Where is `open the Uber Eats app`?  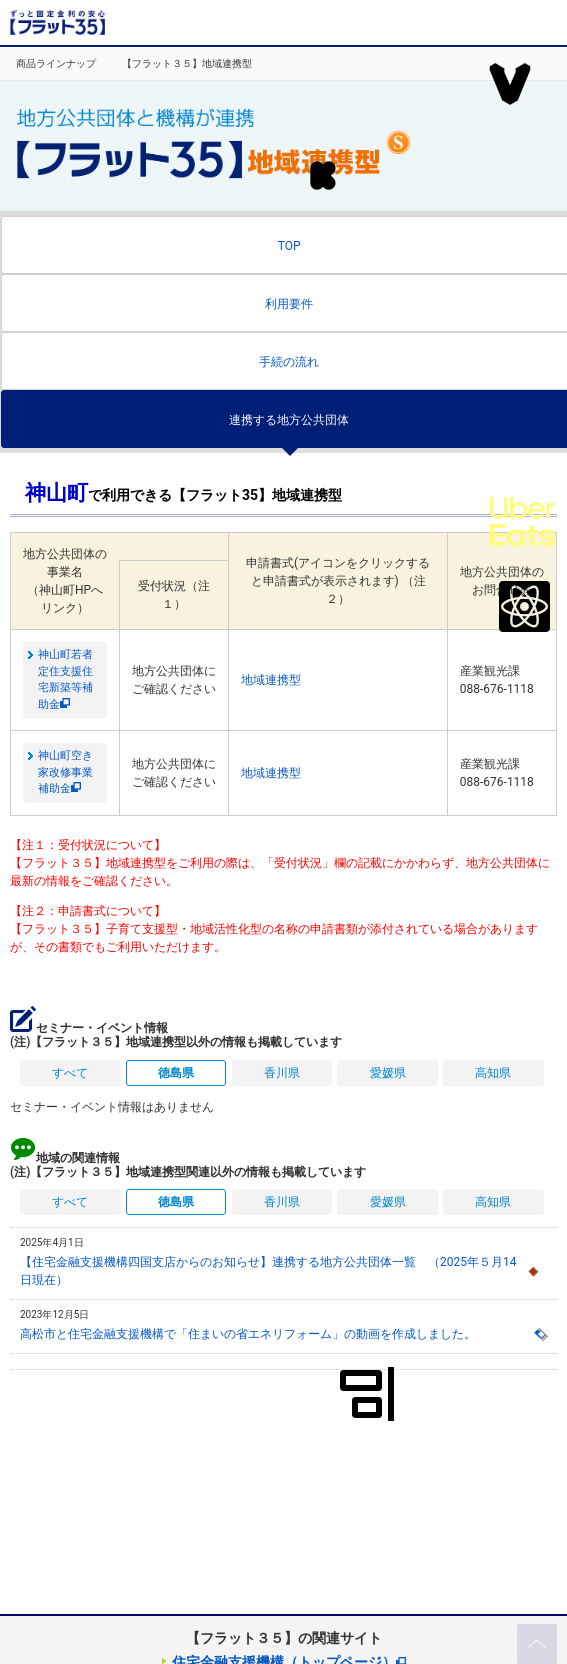 open the Uber Eats app is located at coordinates (522, 521).